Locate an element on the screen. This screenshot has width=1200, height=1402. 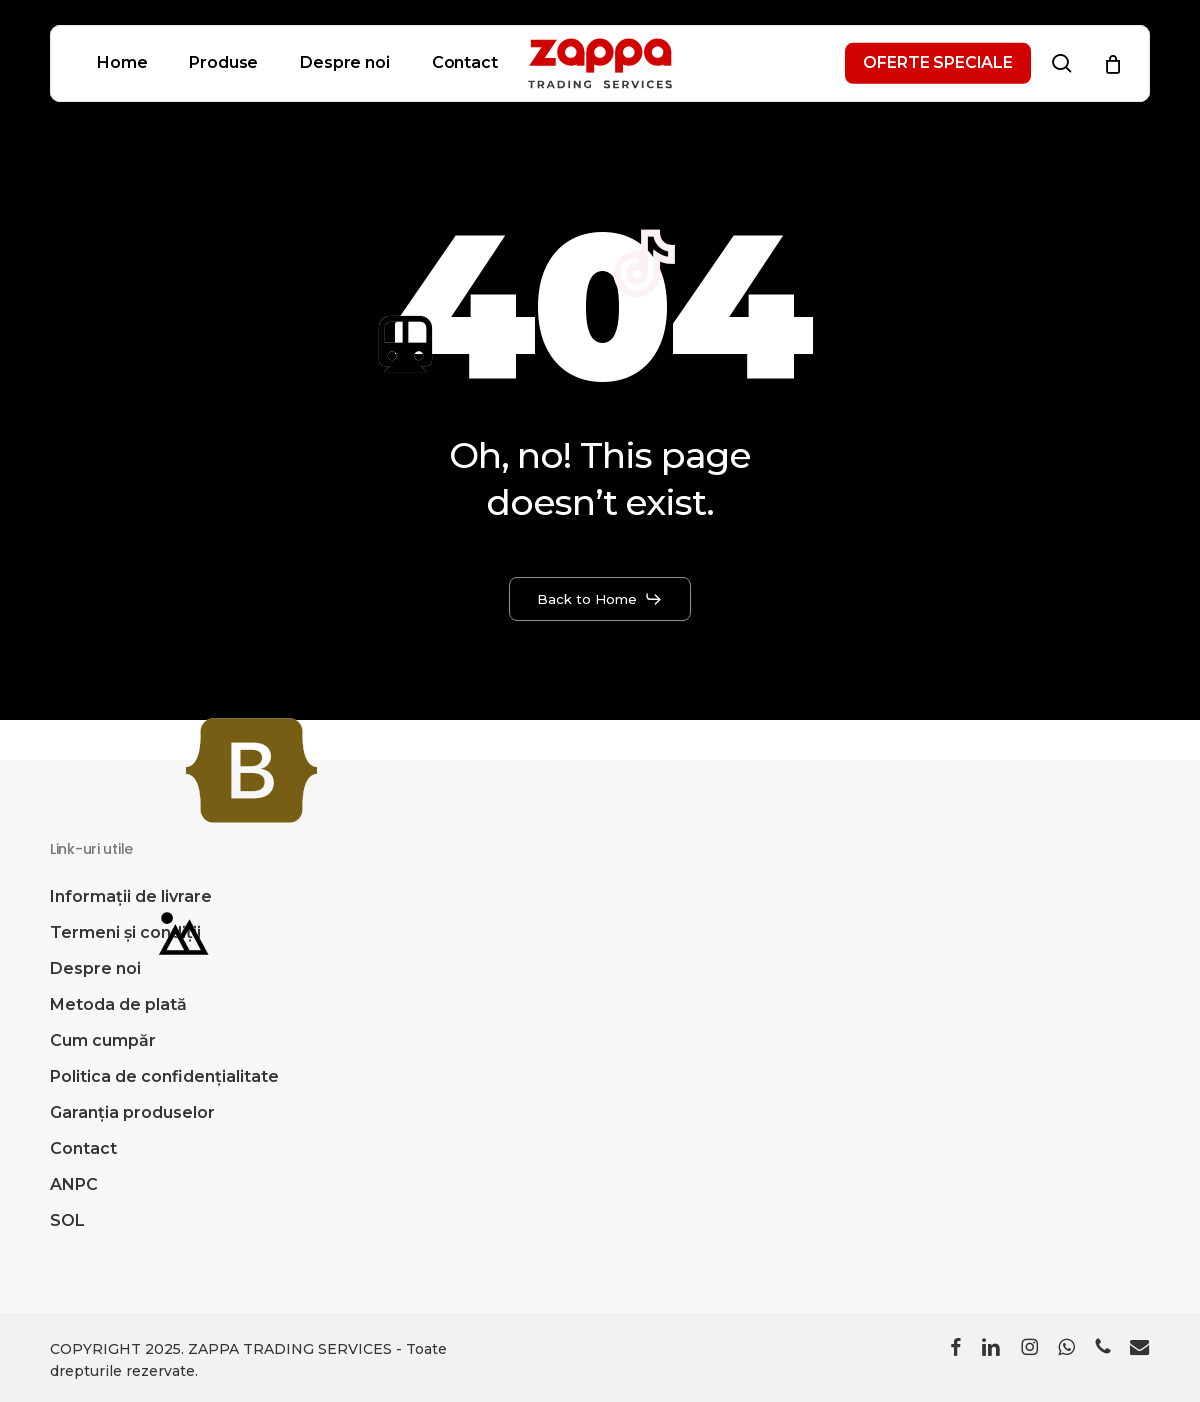
open the tiktok app is located at coordinates (644, 263).